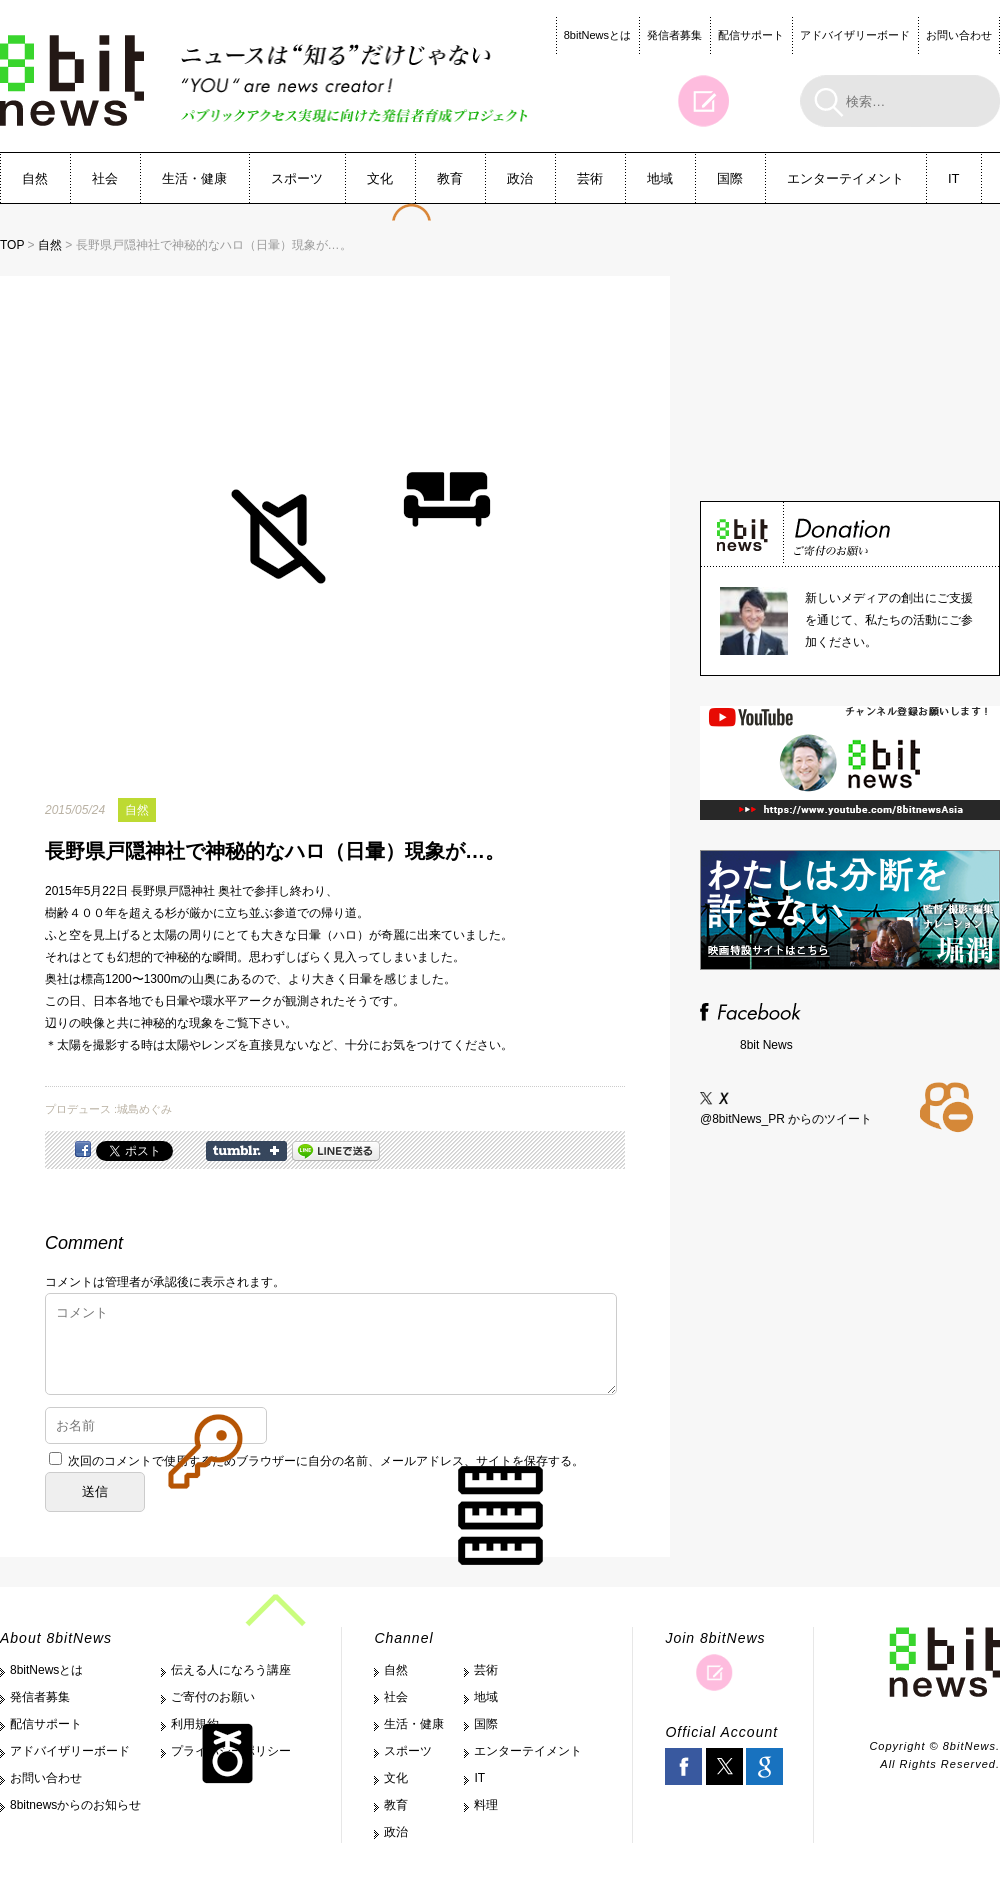 The height and width of the screenshot is (1883, 1000). Describe the element at coordinates (205, 1451) in the screenshot. I see `access security or authentication settings` at that location.